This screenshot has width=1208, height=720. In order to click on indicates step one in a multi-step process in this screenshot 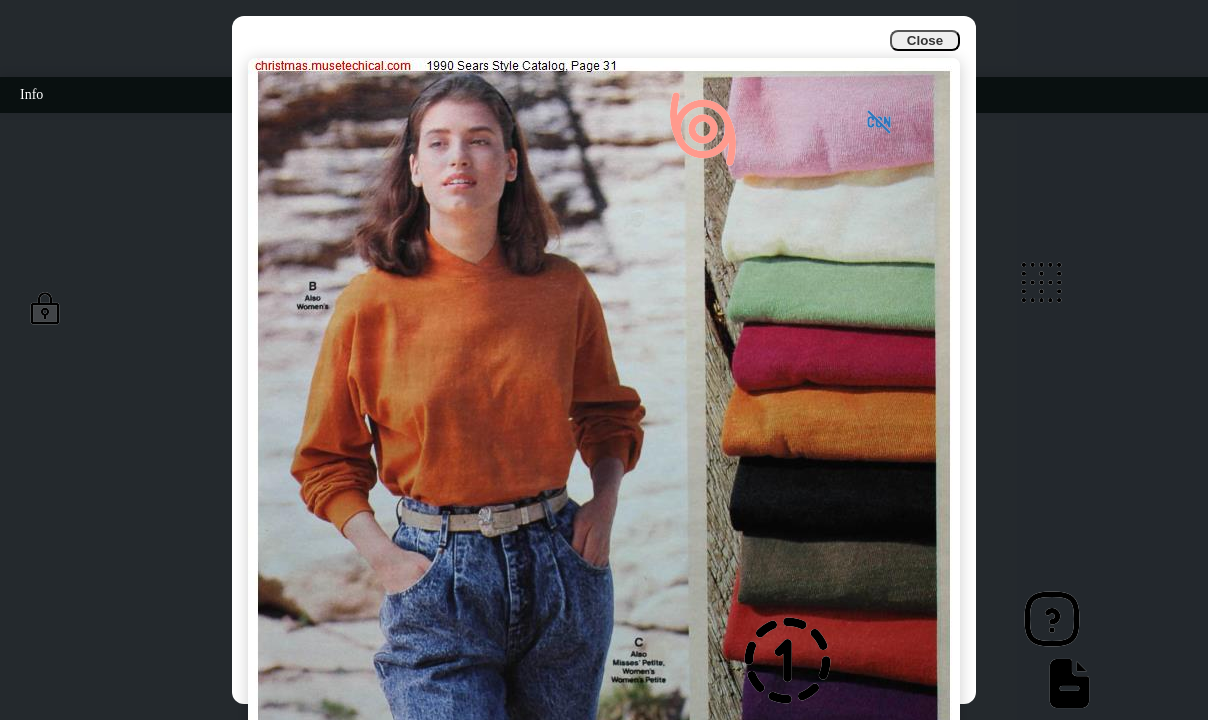, I will do `click(787, 660)`.